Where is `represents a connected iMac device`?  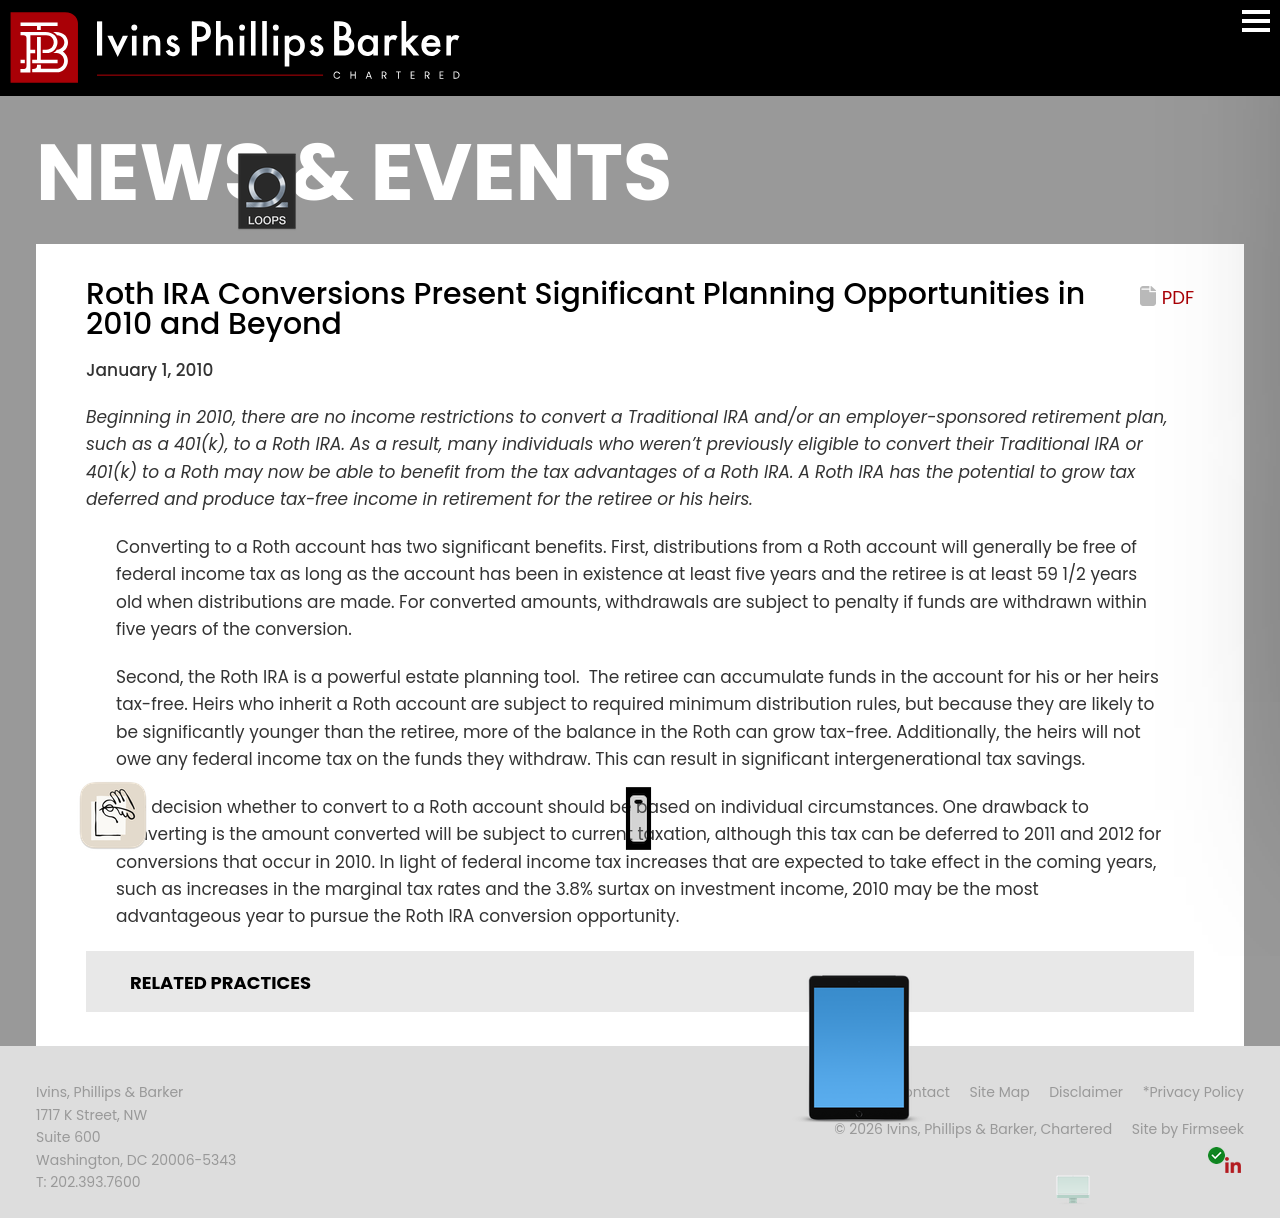
represents a connected iMac device is located at coordinates (1073, 1189).